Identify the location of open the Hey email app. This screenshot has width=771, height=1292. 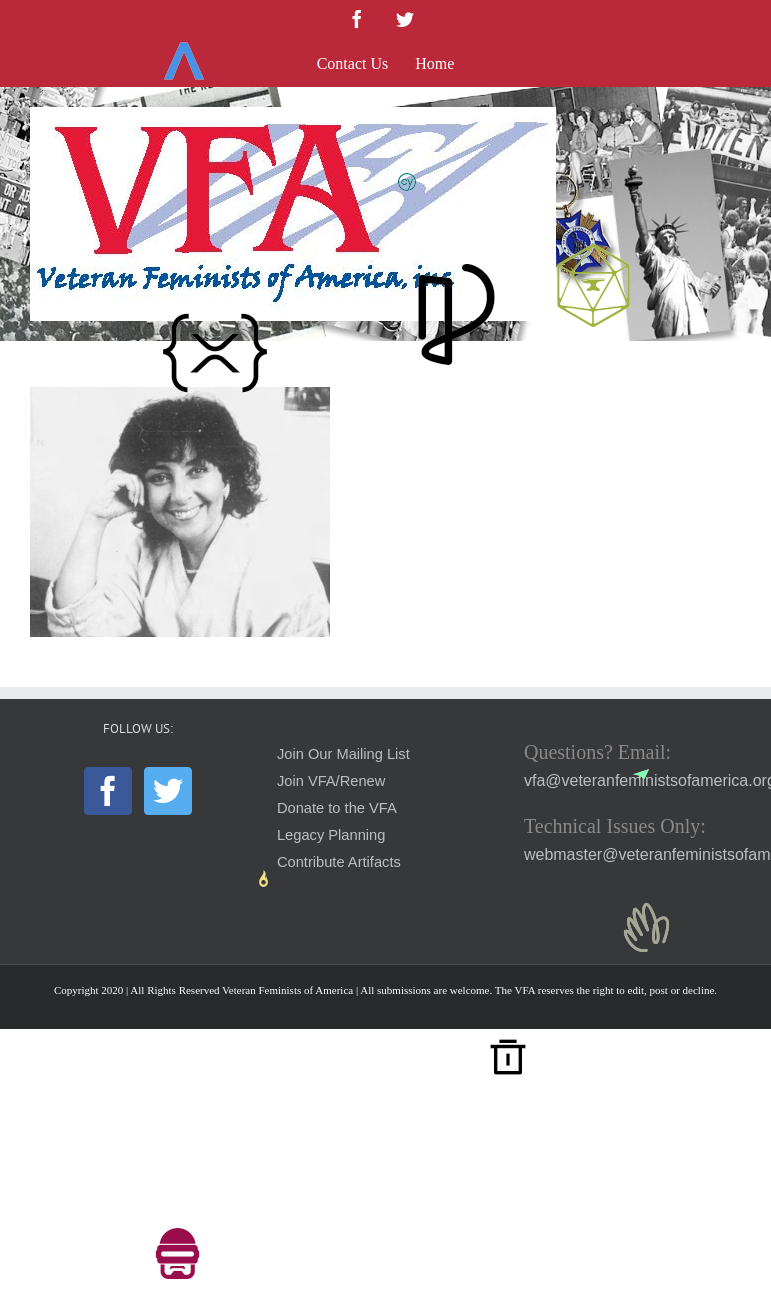
(646, 927).